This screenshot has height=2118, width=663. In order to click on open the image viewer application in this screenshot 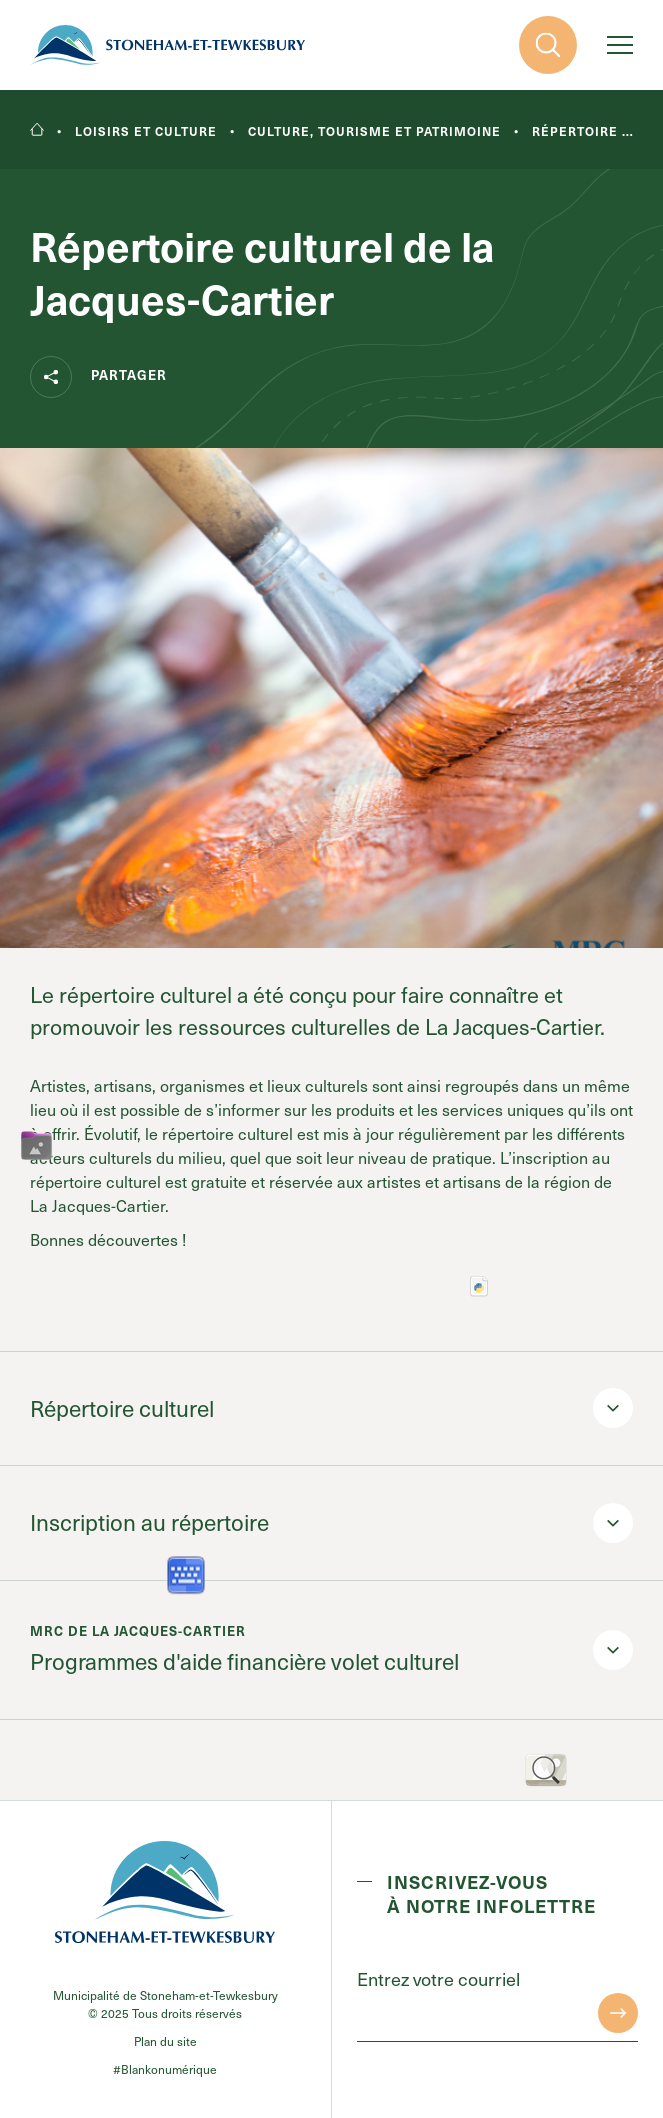, I will do `click(546, 1770)`.